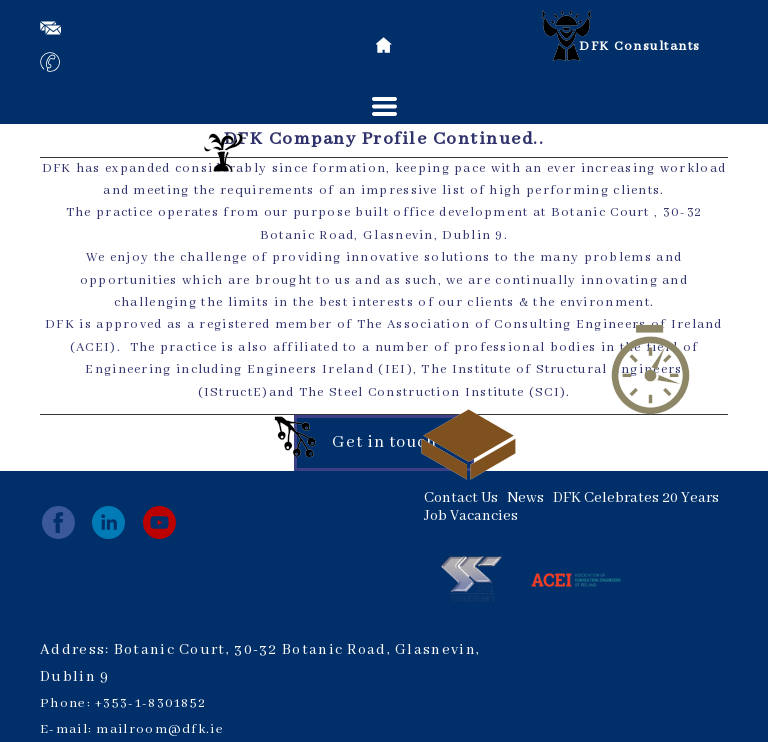  What do you see at coordinates (295, 437) in the screenshot?
I see `blackcurrant berry ingredient in a cooking or crafting game` at bounding box center [295, 437].